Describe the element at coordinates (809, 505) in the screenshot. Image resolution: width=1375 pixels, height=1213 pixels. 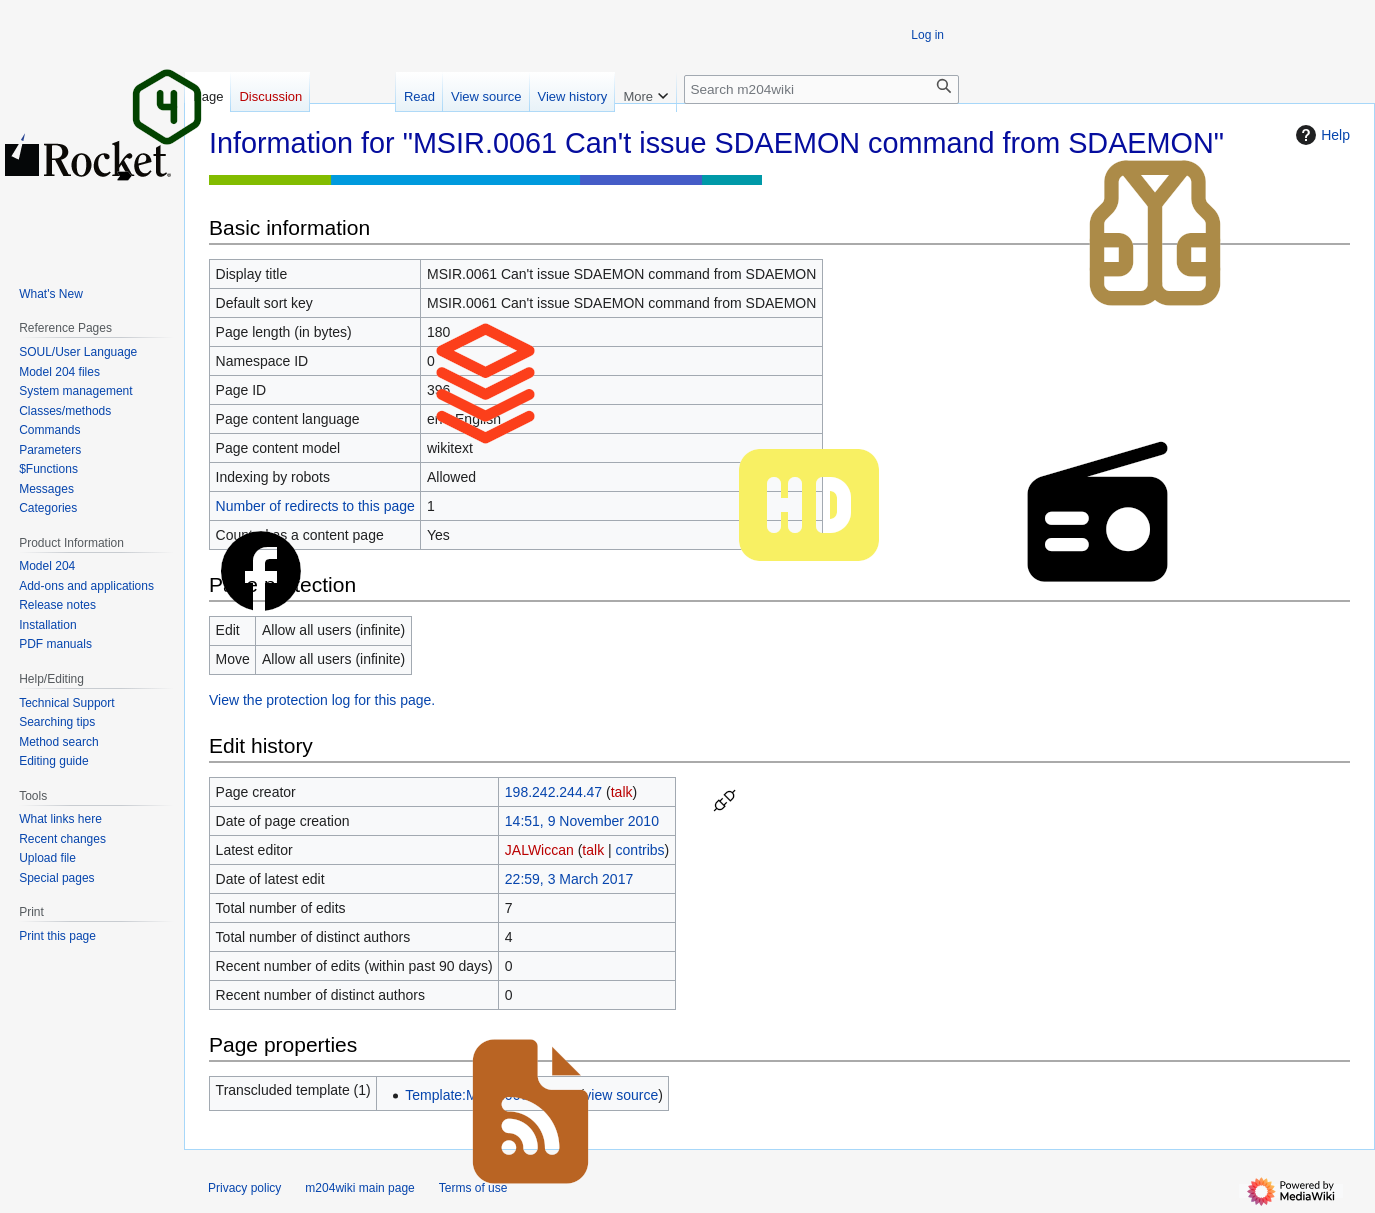
I see `indicates high definition video quality` at that location.